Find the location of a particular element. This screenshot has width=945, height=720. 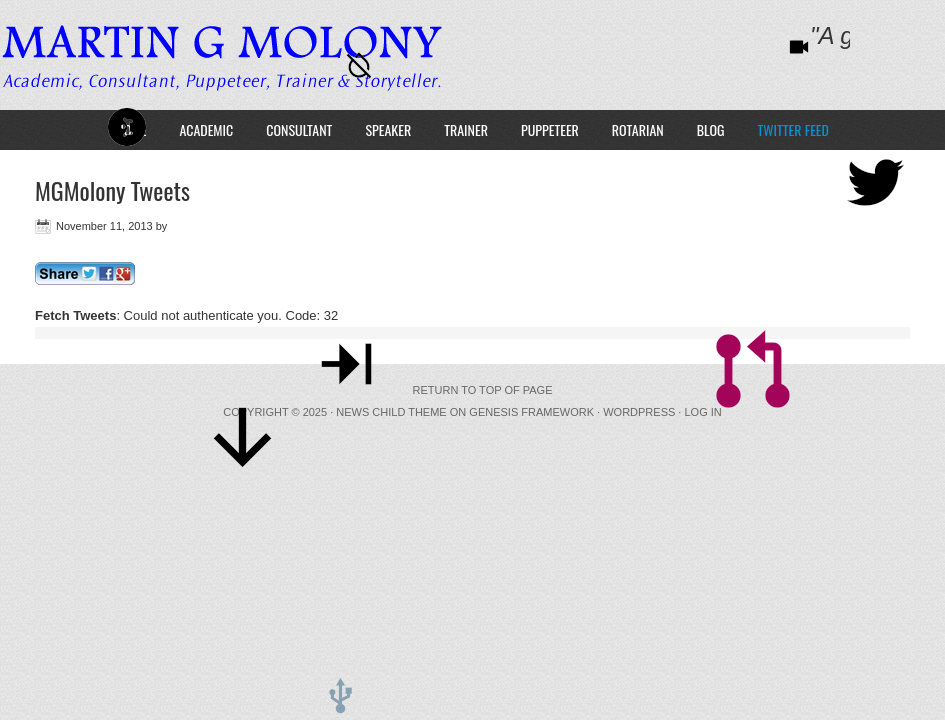

view or manage git pull requests is located at coordinates (753, 371).